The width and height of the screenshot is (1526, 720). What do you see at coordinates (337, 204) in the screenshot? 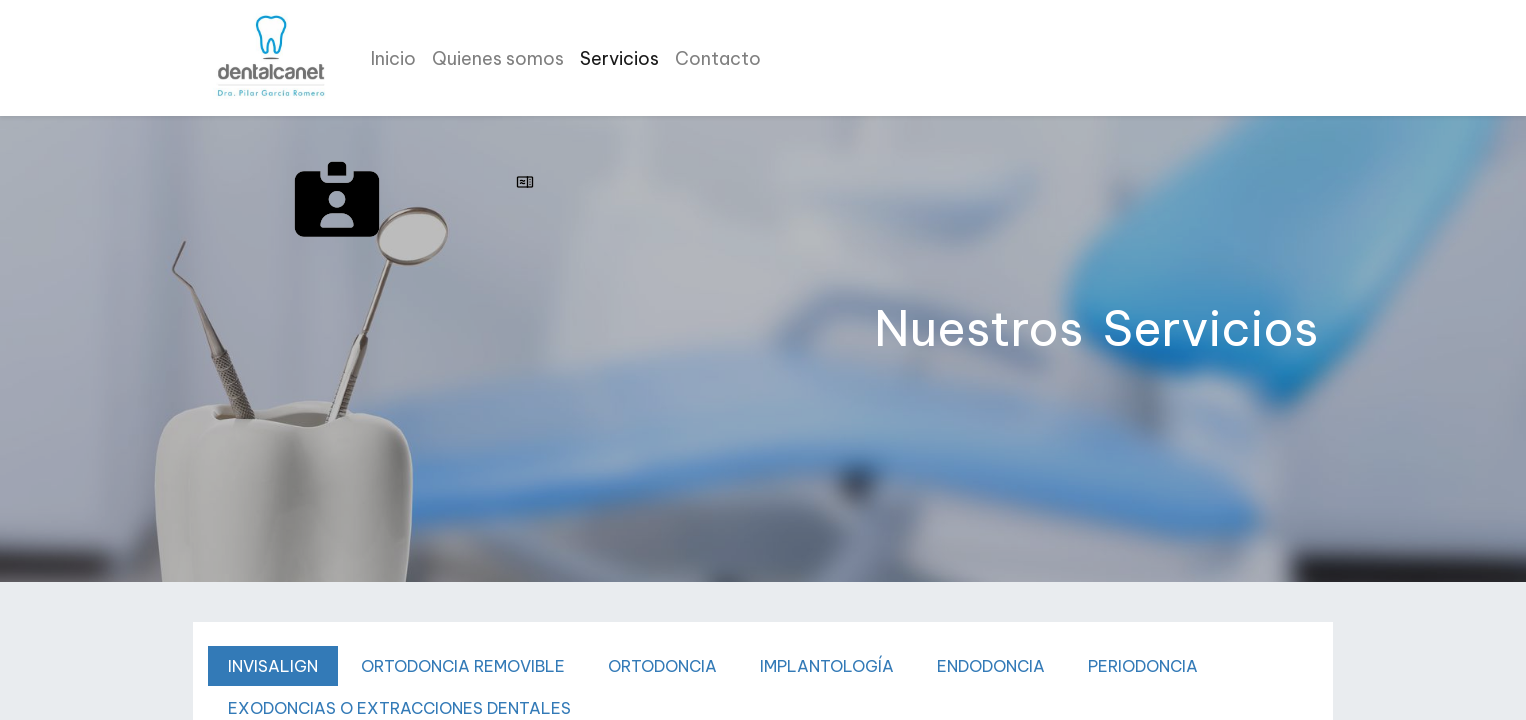
I see `view user profile or identification` at bounding box center [337, 204].